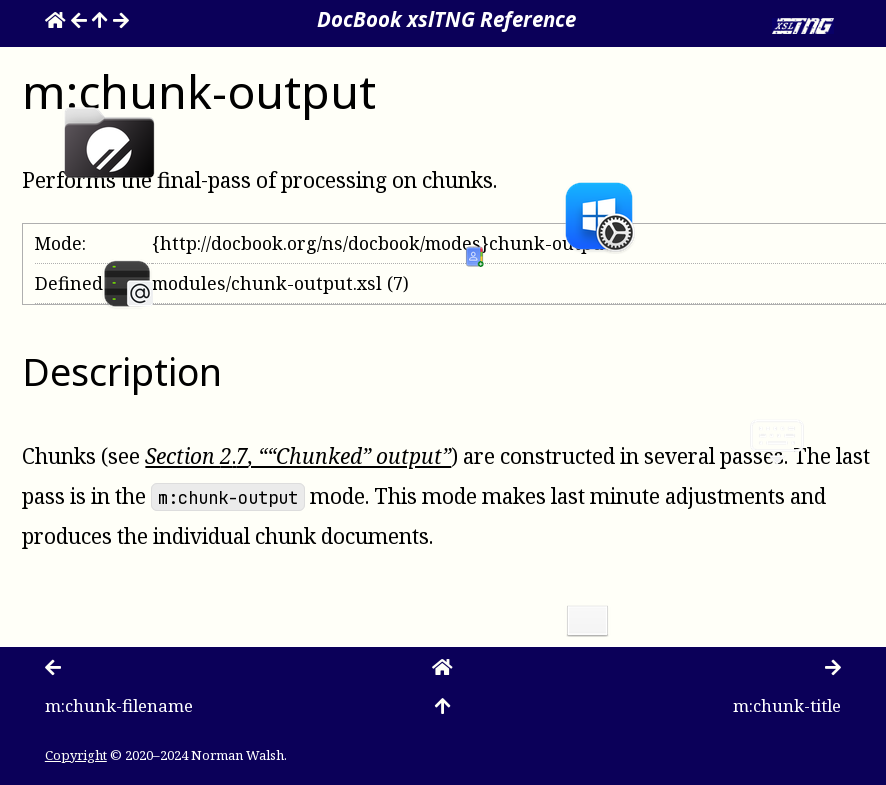  I want to click on configure DNS server settings, so click(127, 284).